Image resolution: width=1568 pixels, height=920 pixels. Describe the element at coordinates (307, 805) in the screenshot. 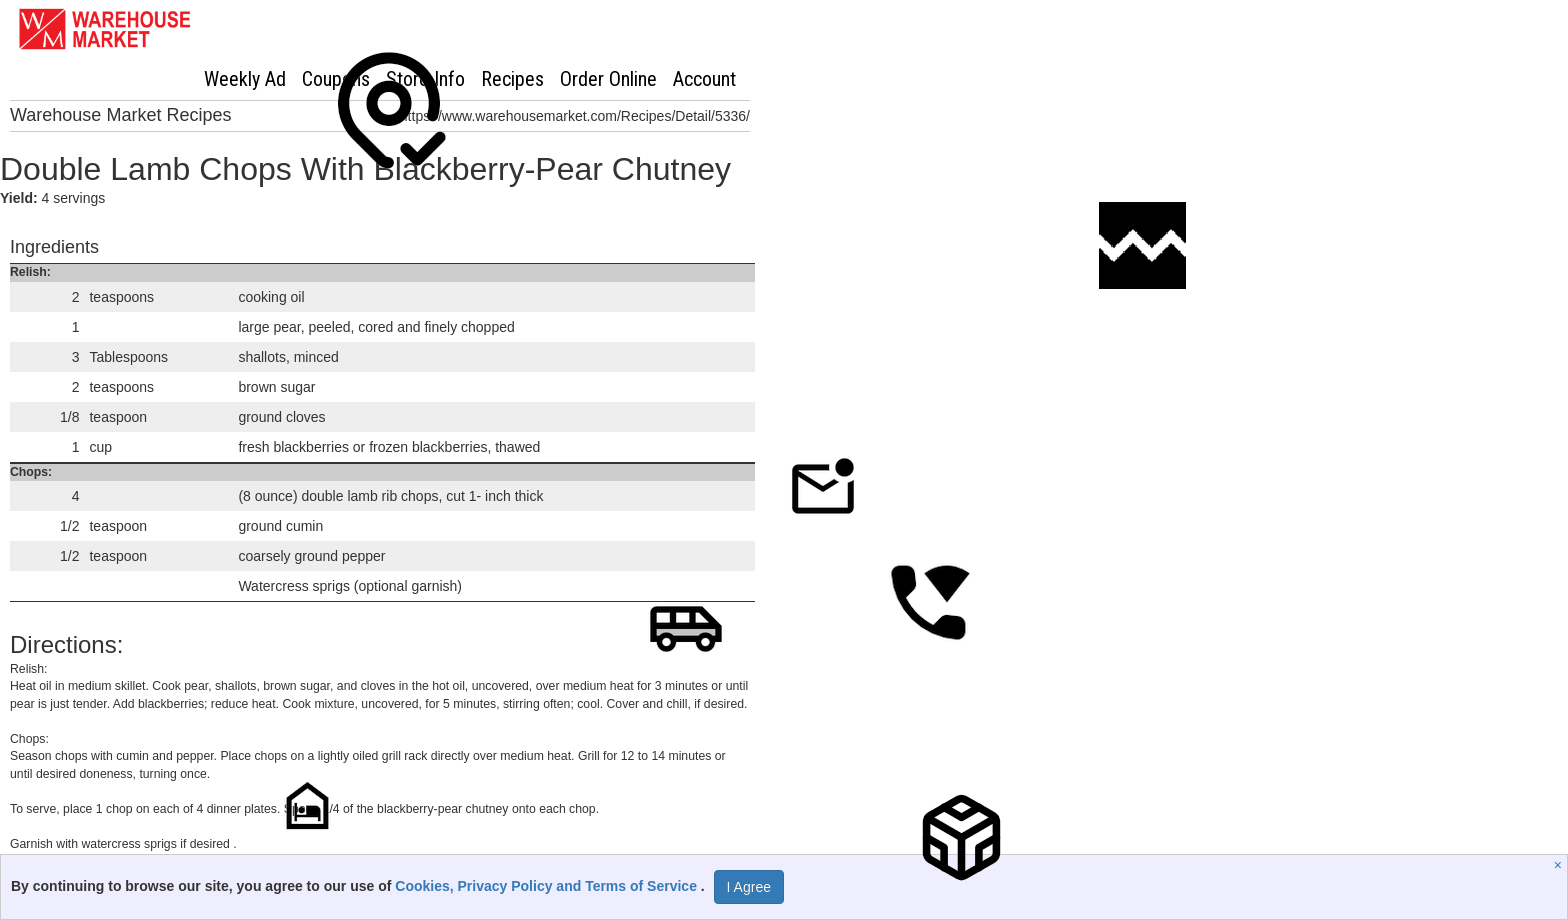

I see `find nearby overnight shelters or accommodations` at that location.